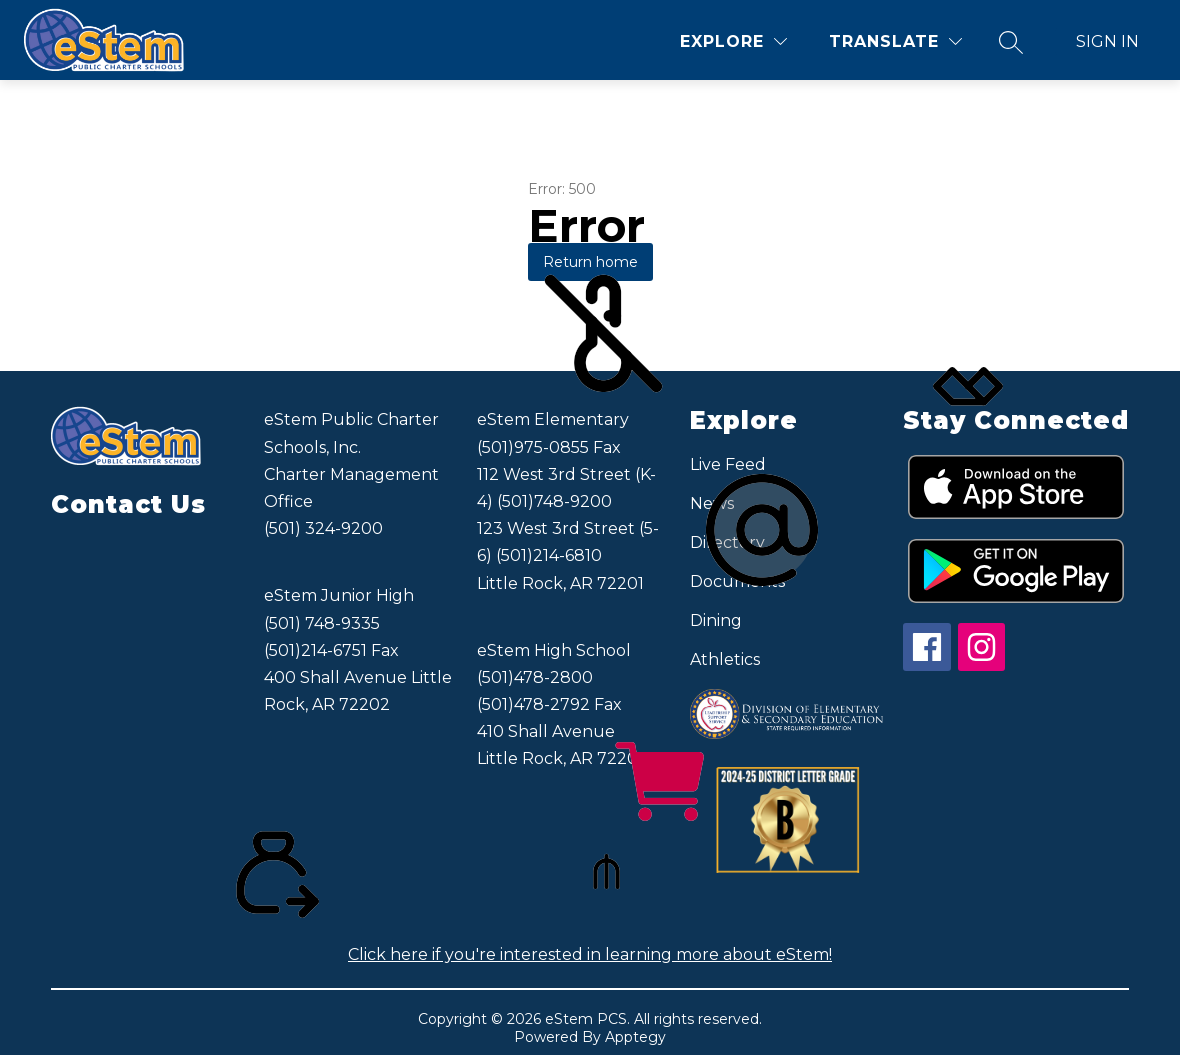  I want to click on view your shopping cart, so click(661, 781).